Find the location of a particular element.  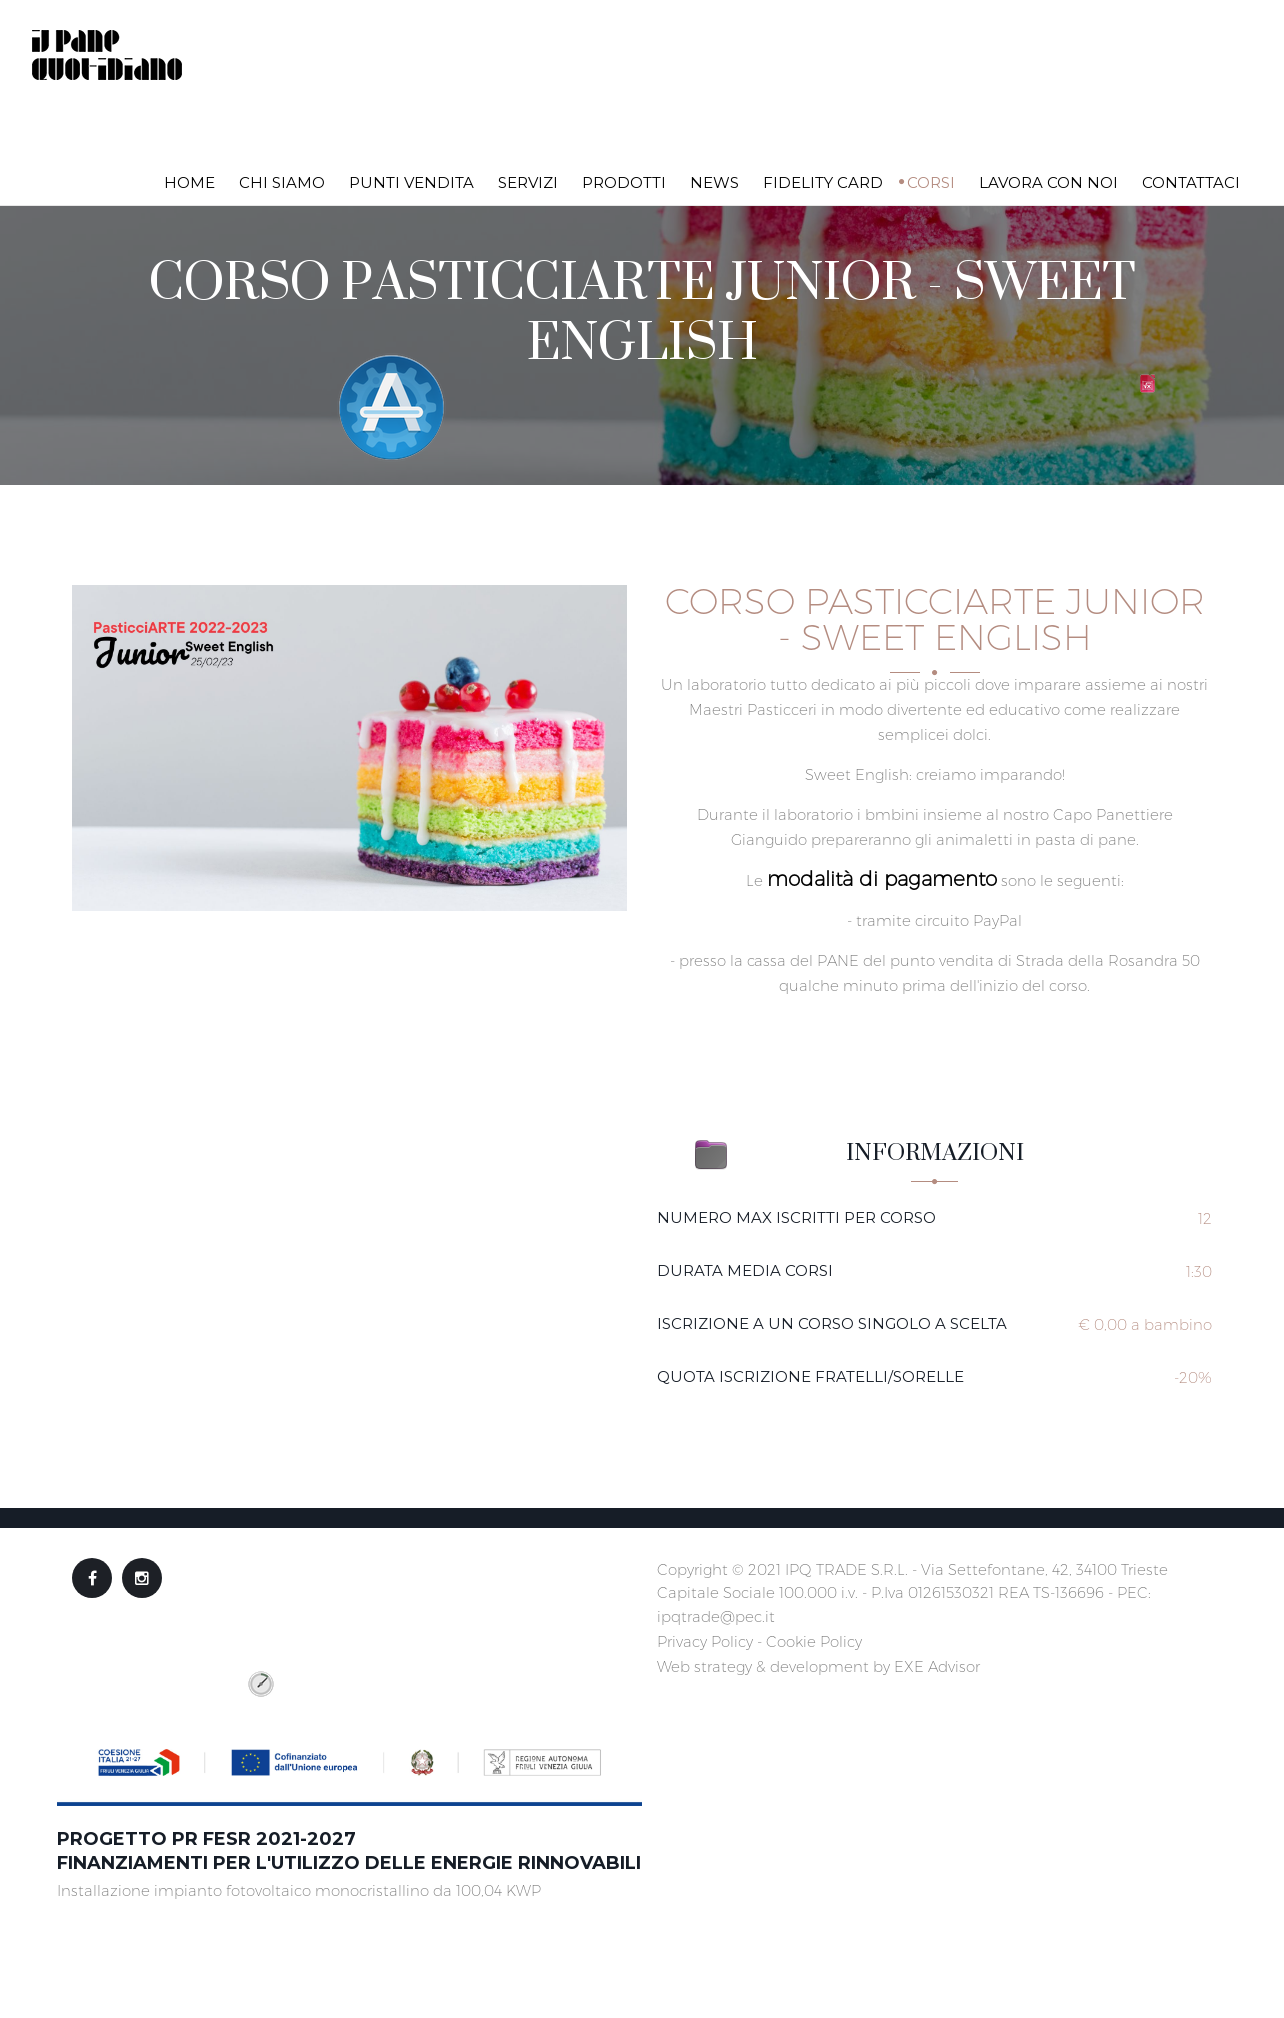

open sysprof system profiler is located at coordinates (261, 1684).